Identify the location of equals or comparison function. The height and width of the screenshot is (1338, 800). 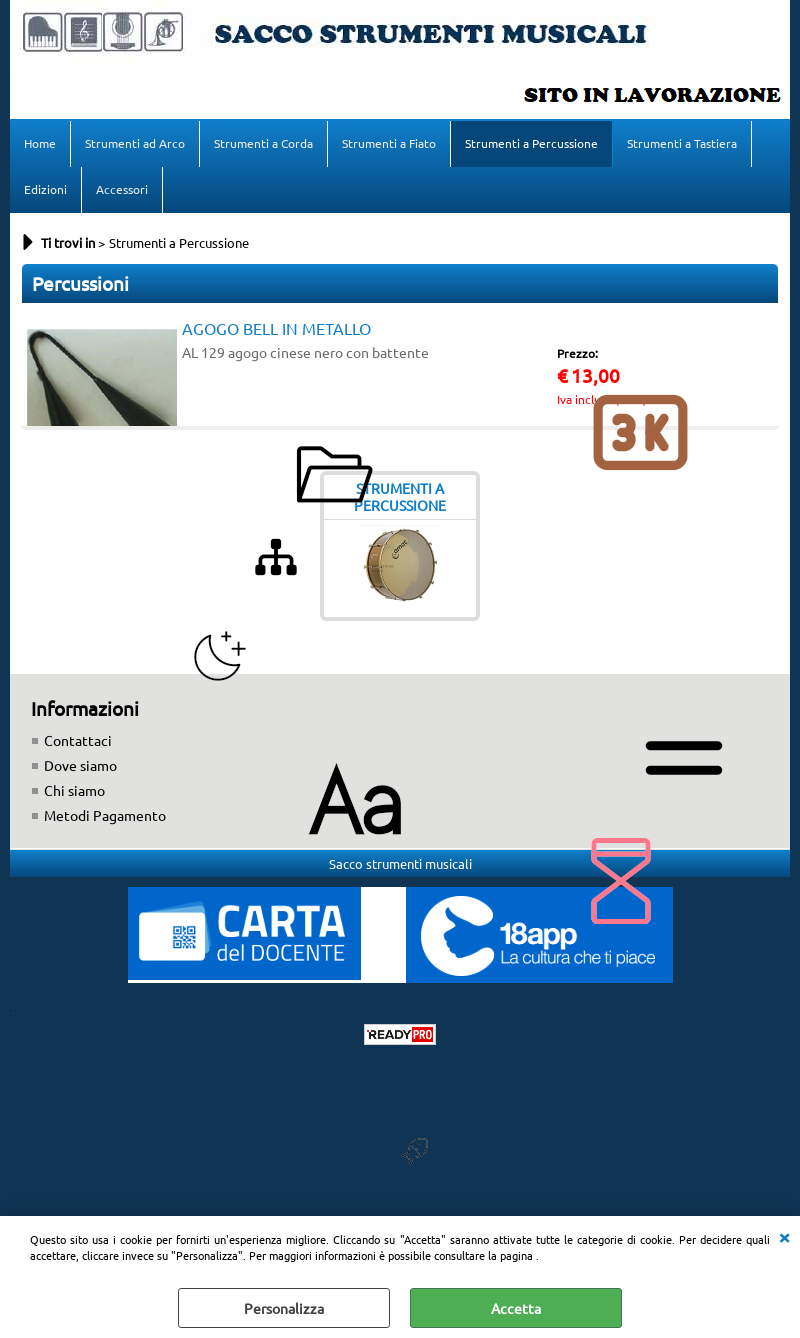
(684, 758).